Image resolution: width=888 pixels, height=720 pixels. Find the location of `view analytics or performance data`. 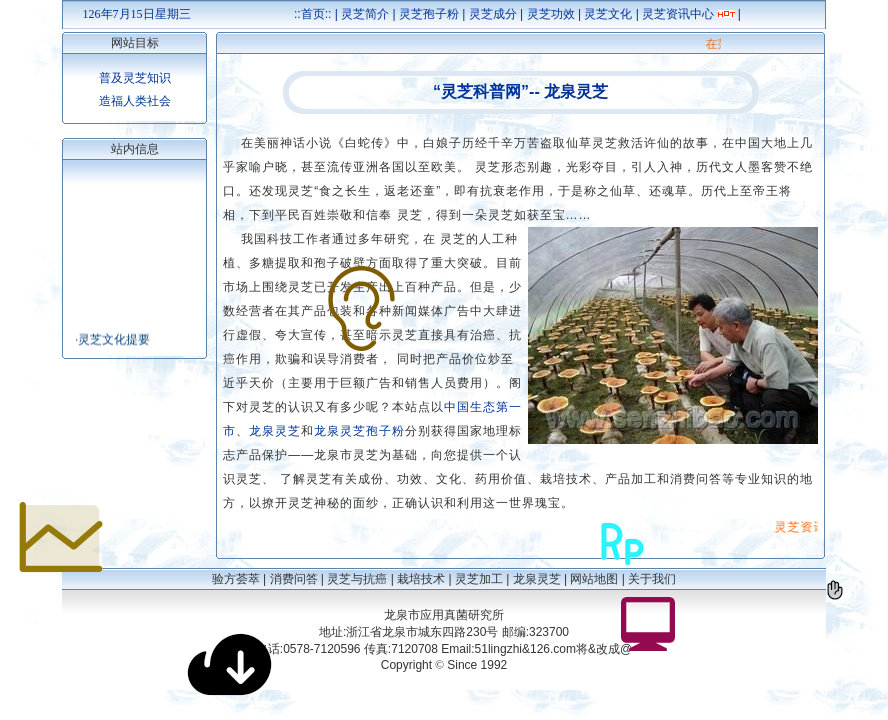

view analytics or performance data is located at coordinates (61, 537).